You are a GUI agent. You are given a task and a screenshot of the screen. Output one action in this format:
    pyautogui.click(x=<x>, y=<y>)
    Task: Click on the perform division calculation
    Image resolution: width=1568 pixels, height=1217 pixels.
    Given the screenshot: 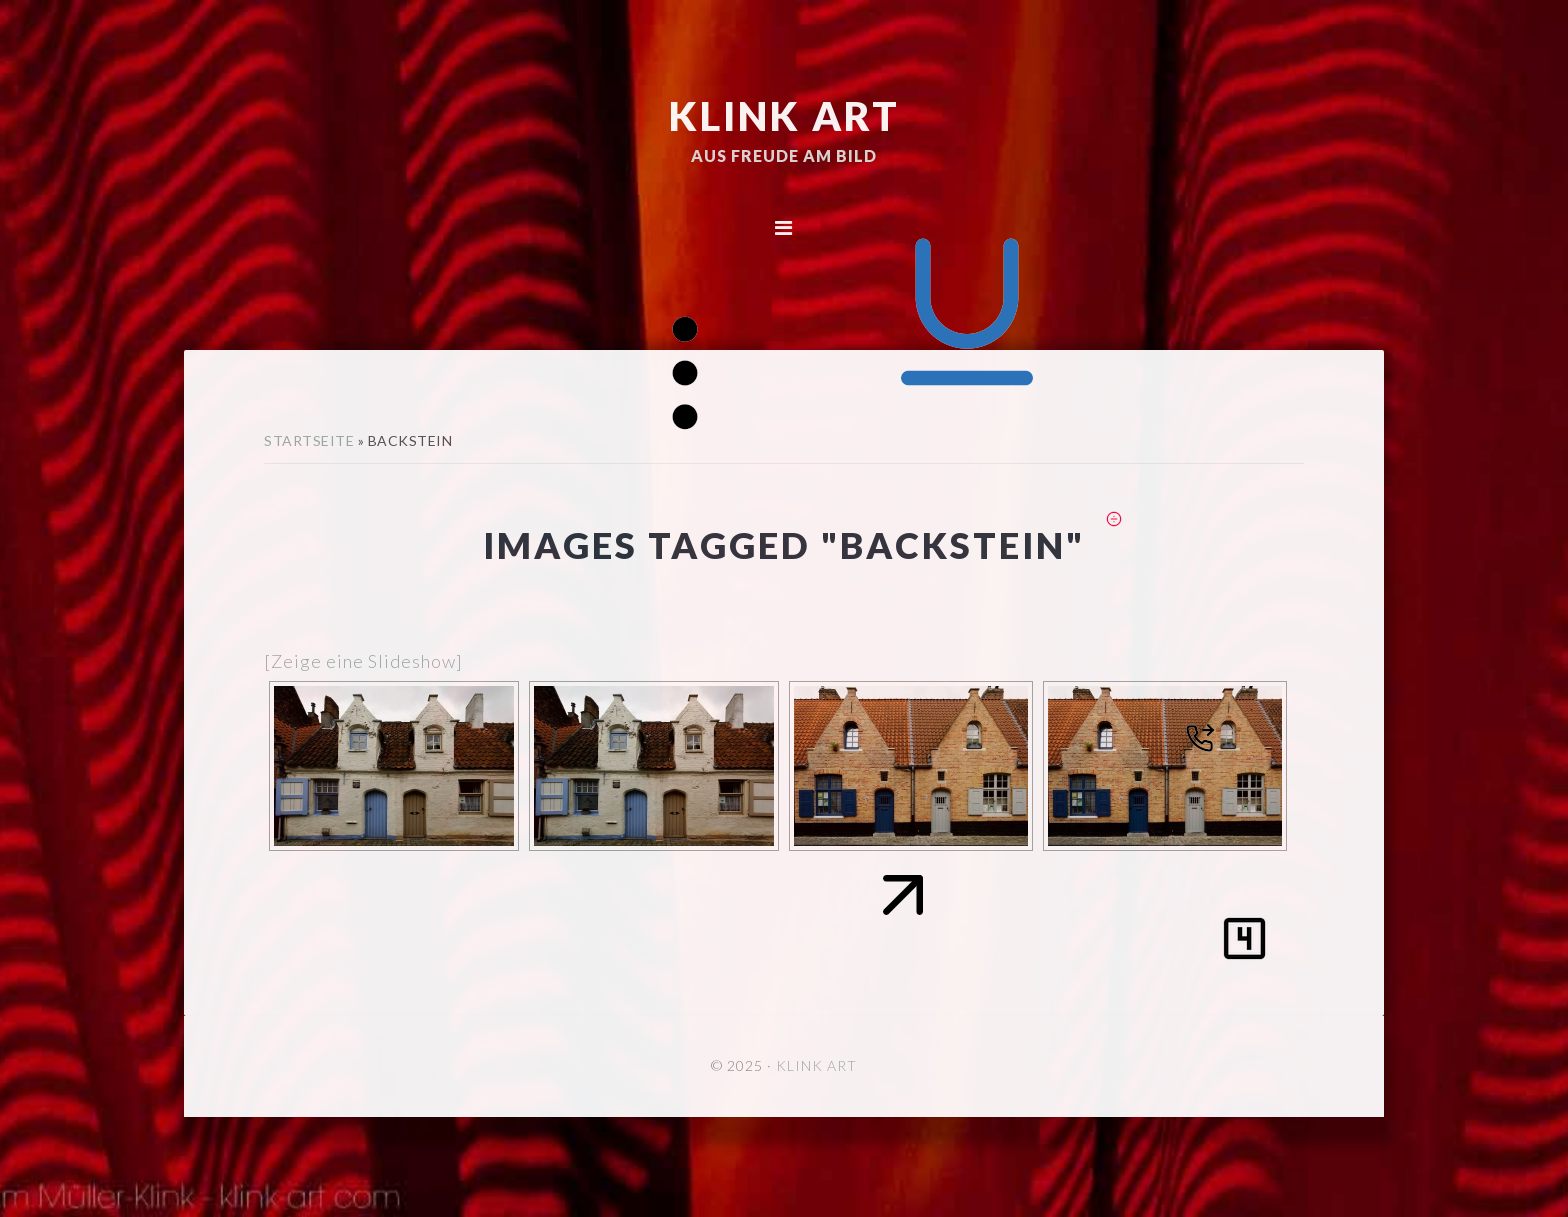 What is the action you would take?
    pyautogui.click(x=1114, y=519)
    